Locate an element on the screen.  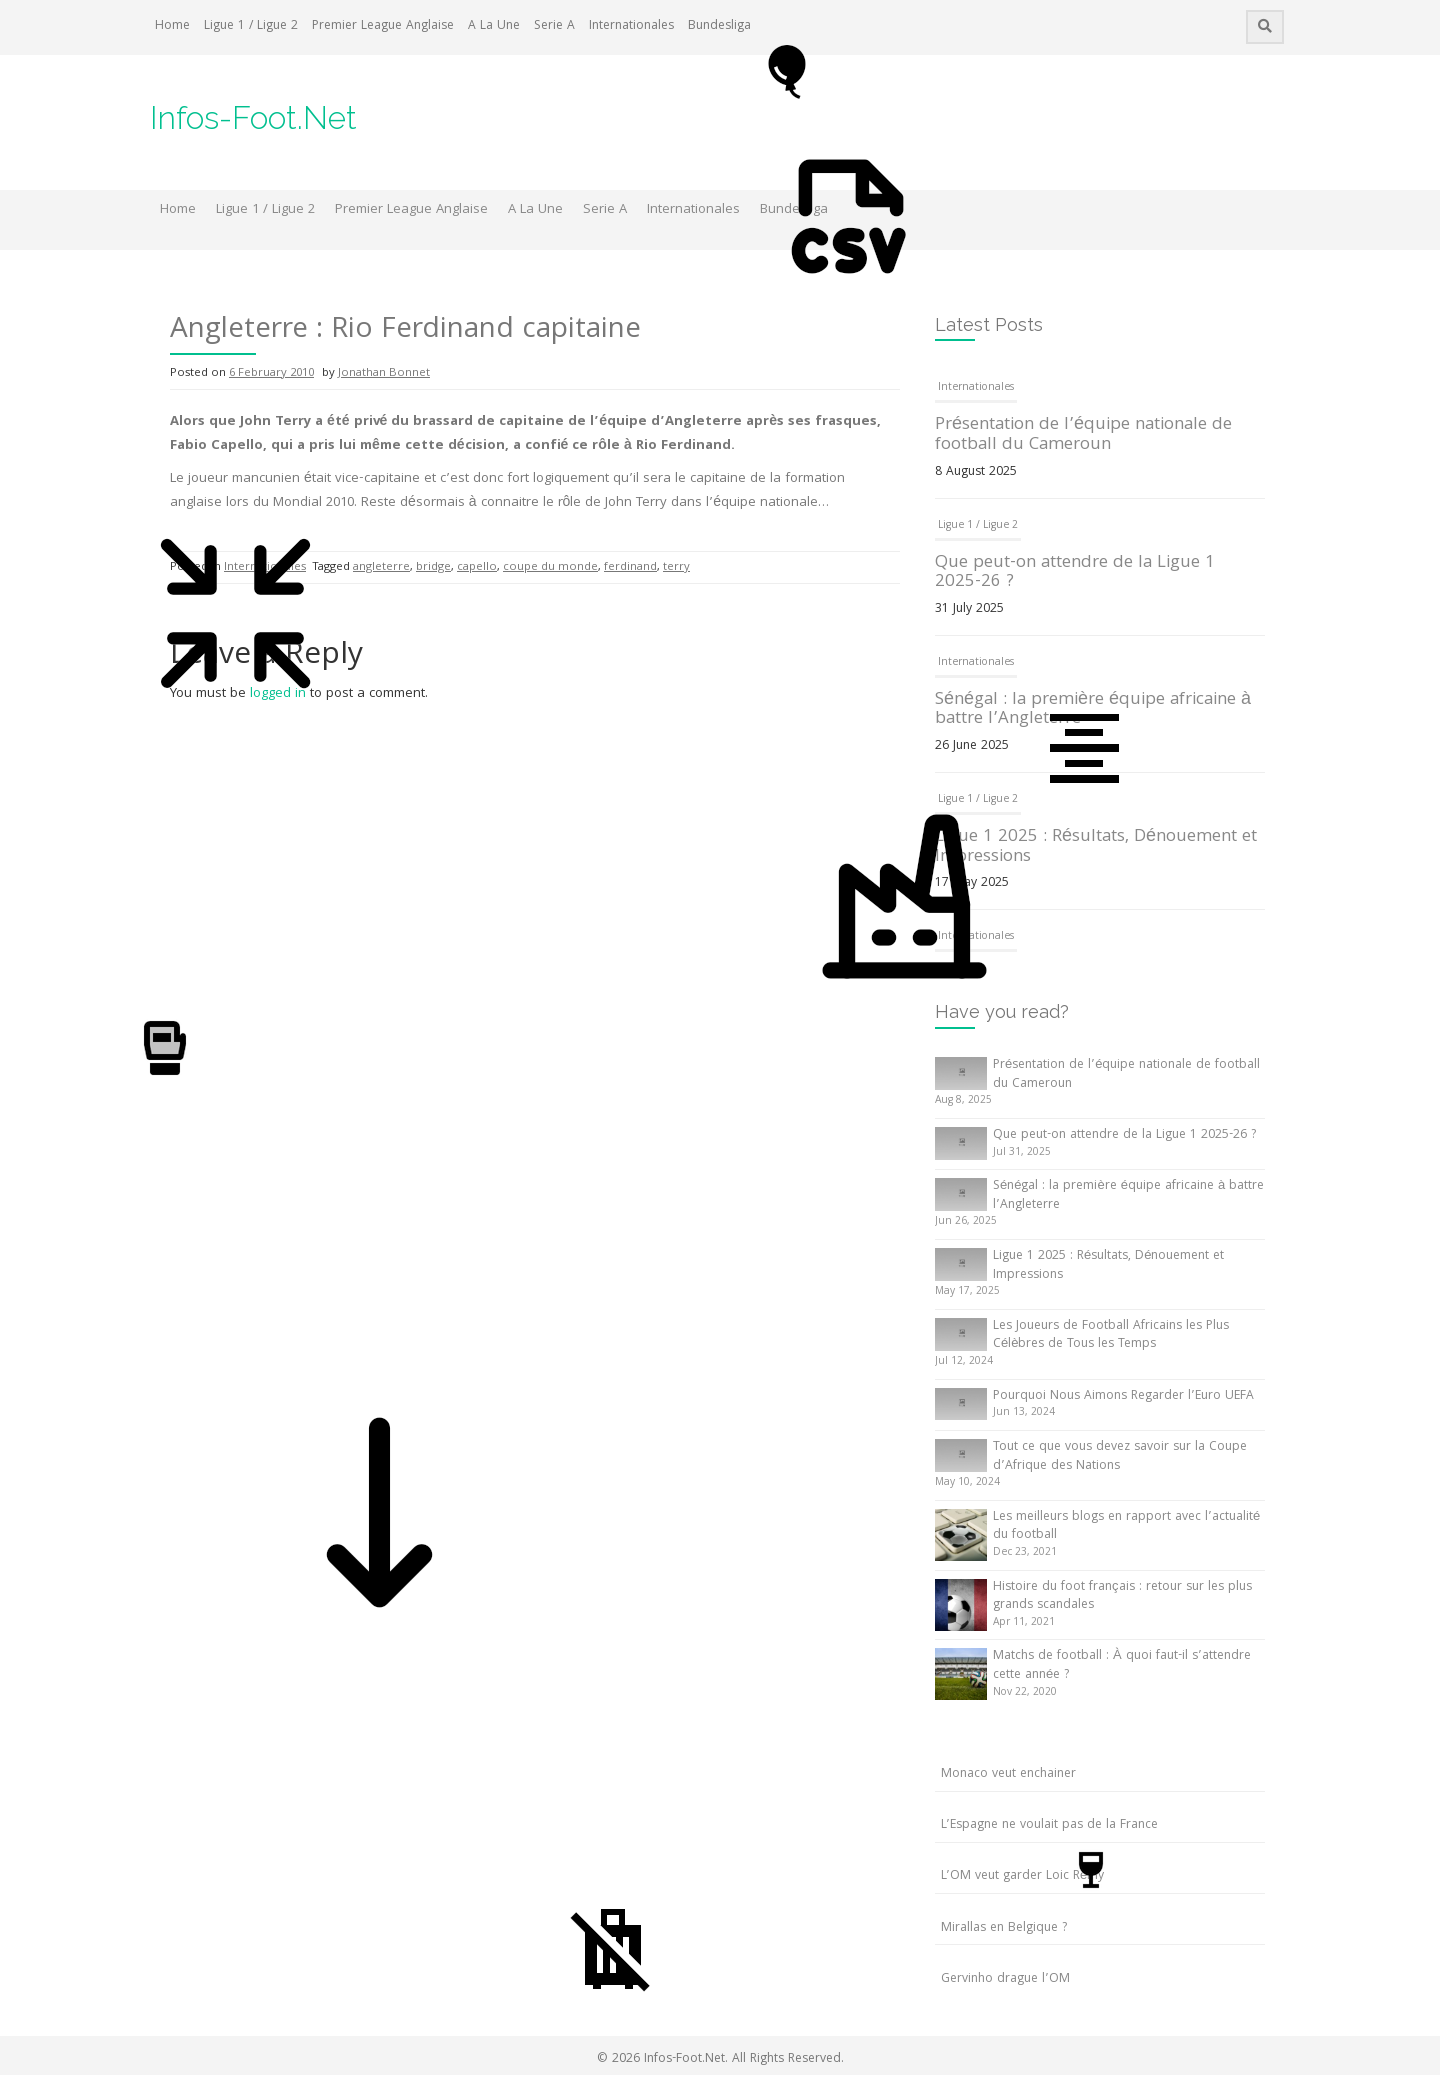
exit fullscreen mode is located at coordinates (235, 613).